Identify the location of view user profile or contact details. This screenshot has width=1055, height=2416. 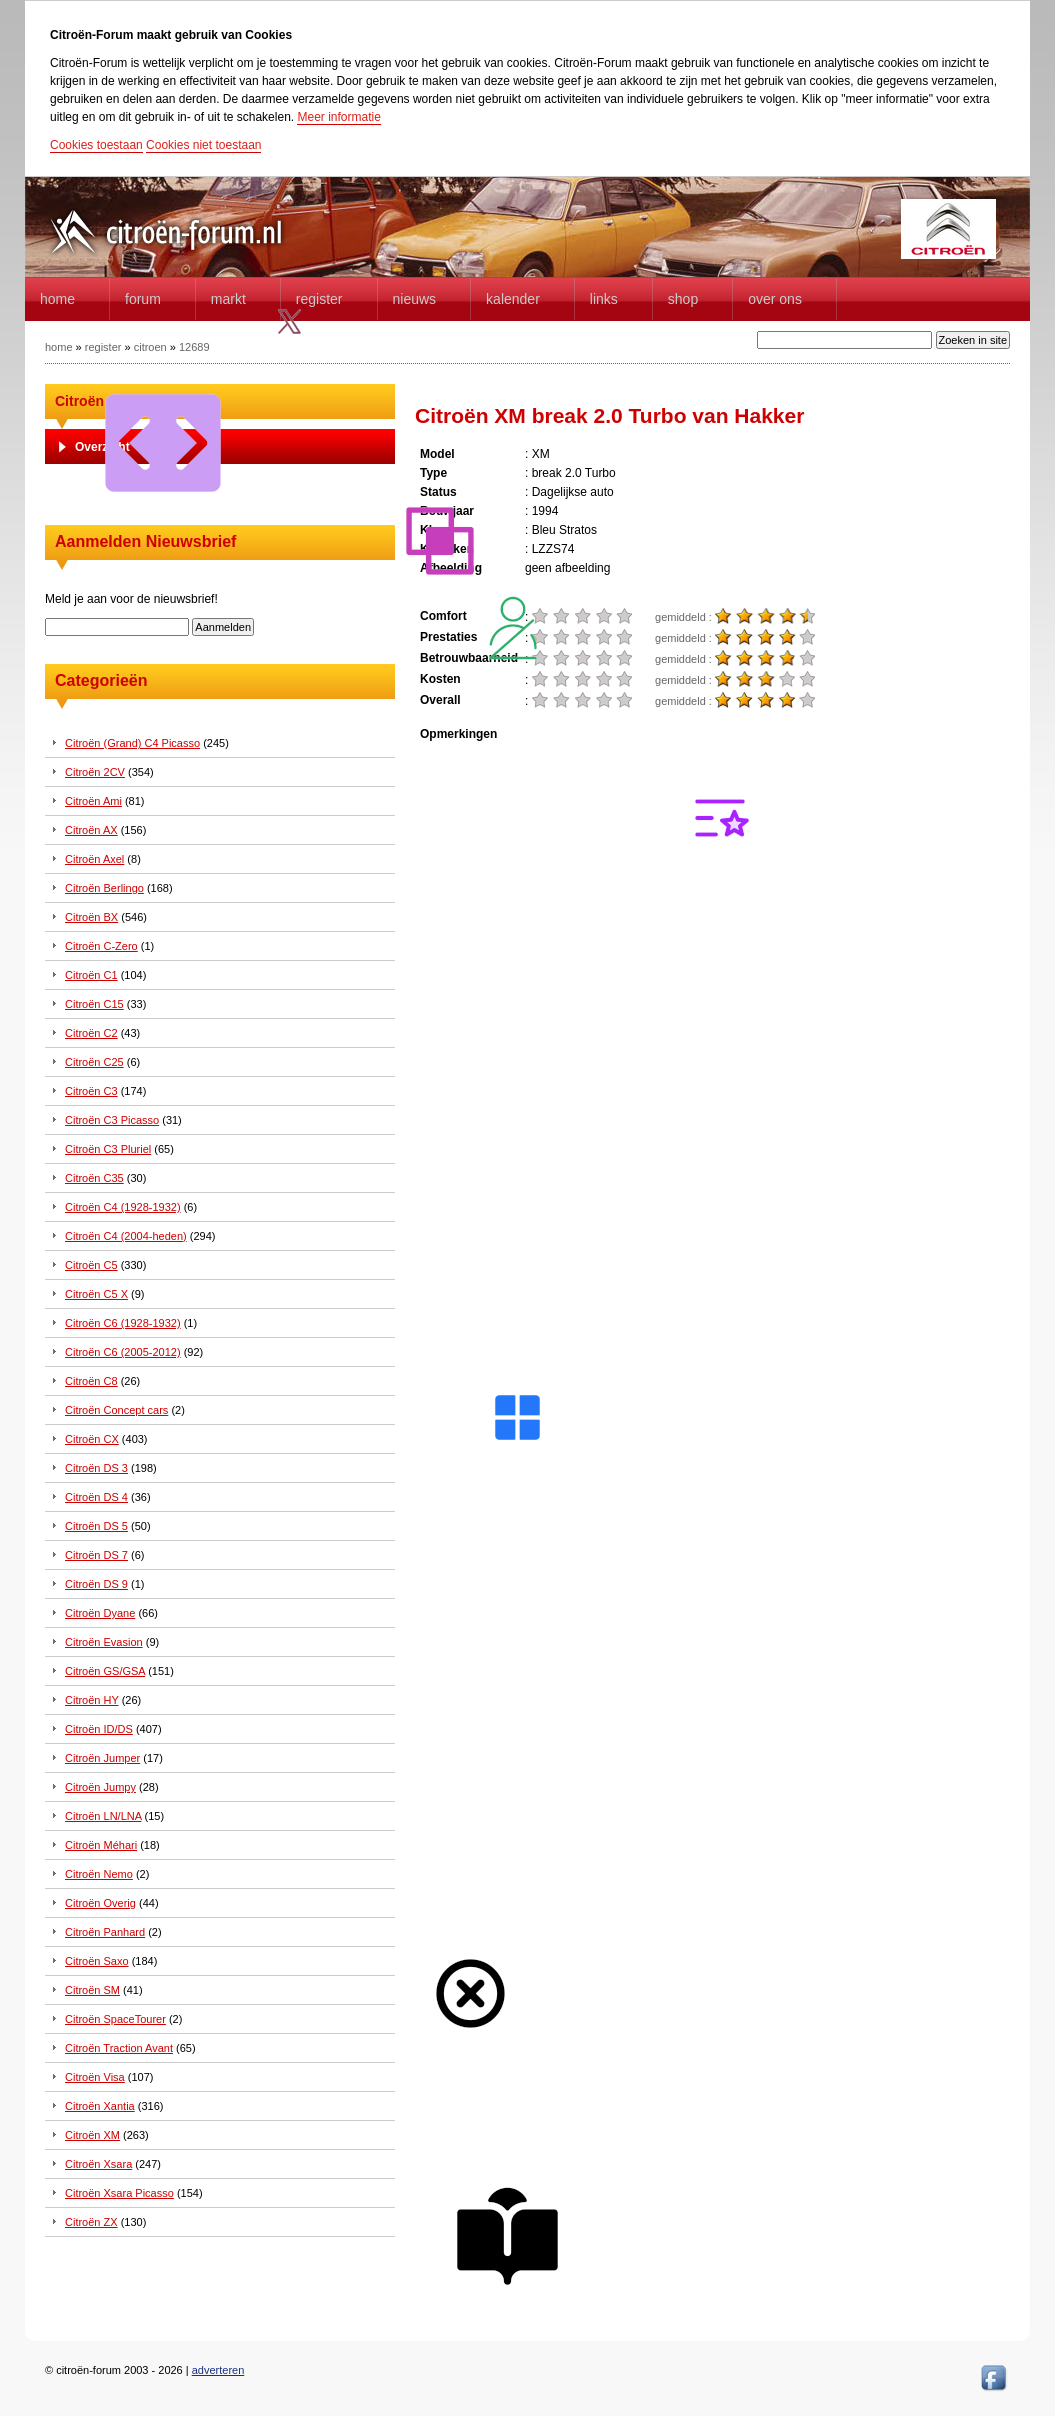
(507, 2234).